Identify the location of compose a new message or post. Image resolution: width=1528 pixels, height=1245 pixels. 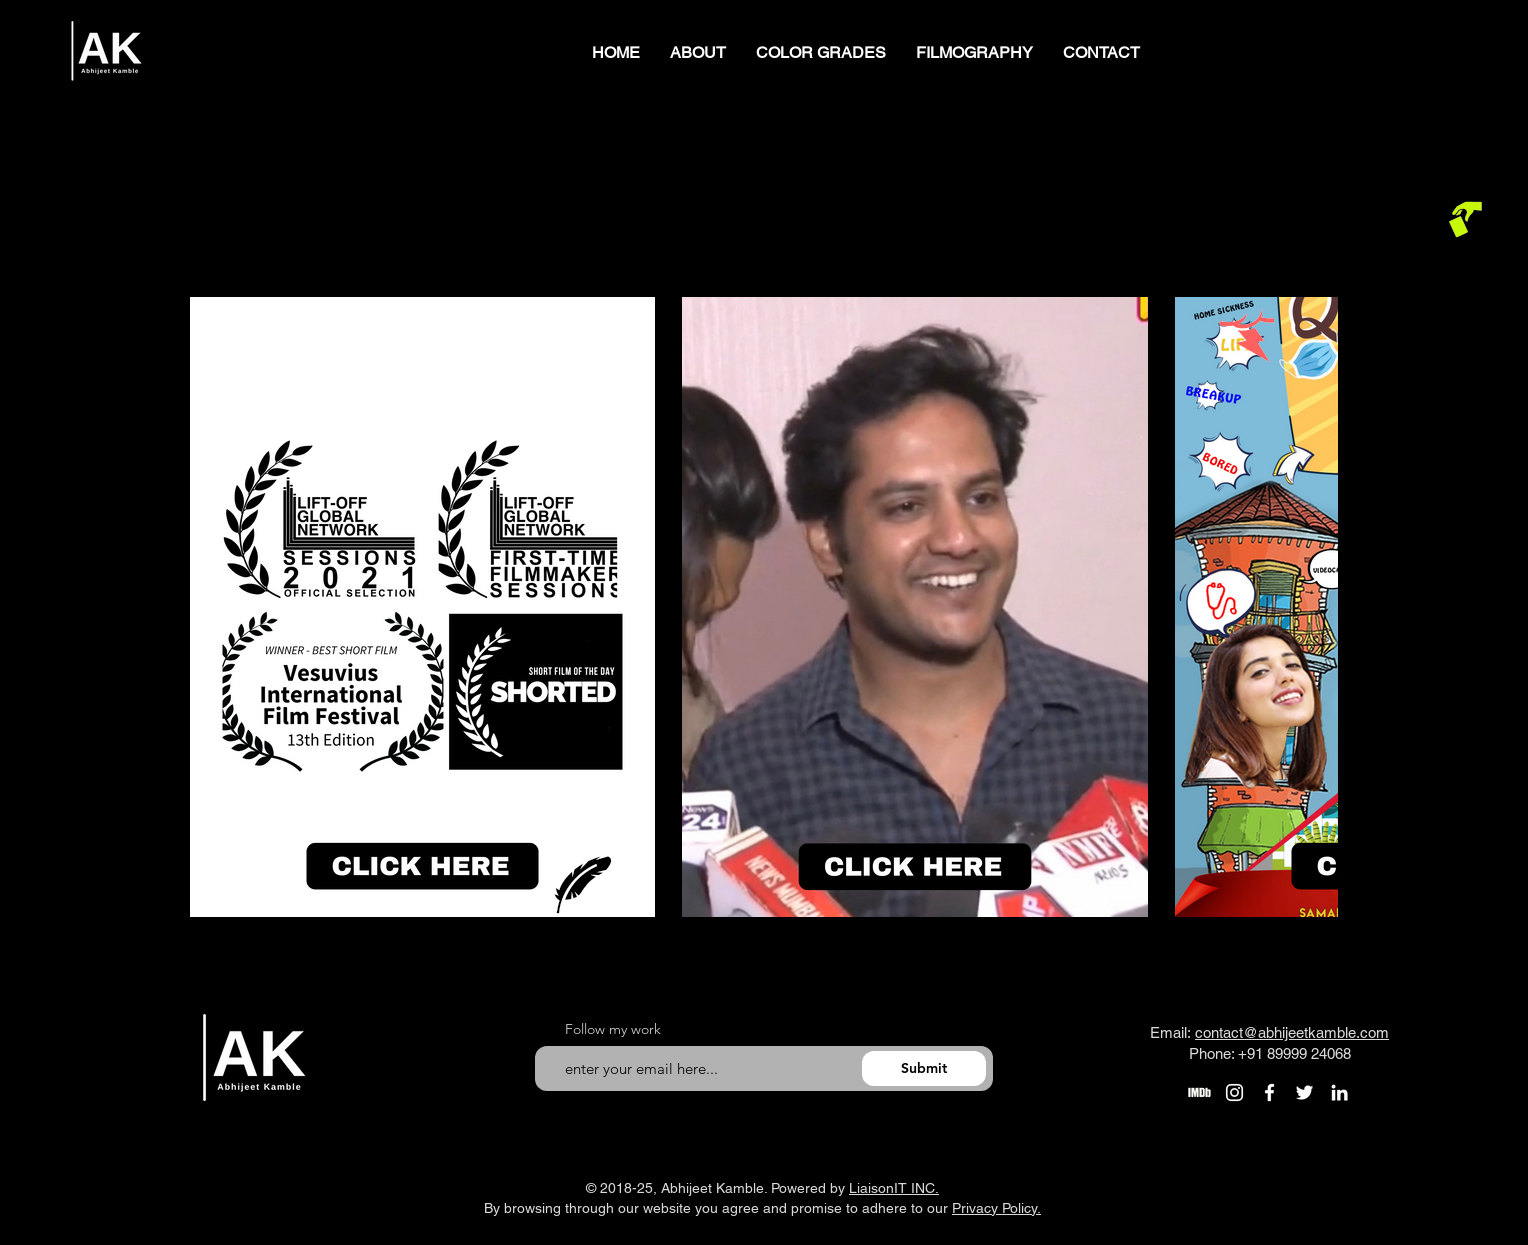
(582, 885).